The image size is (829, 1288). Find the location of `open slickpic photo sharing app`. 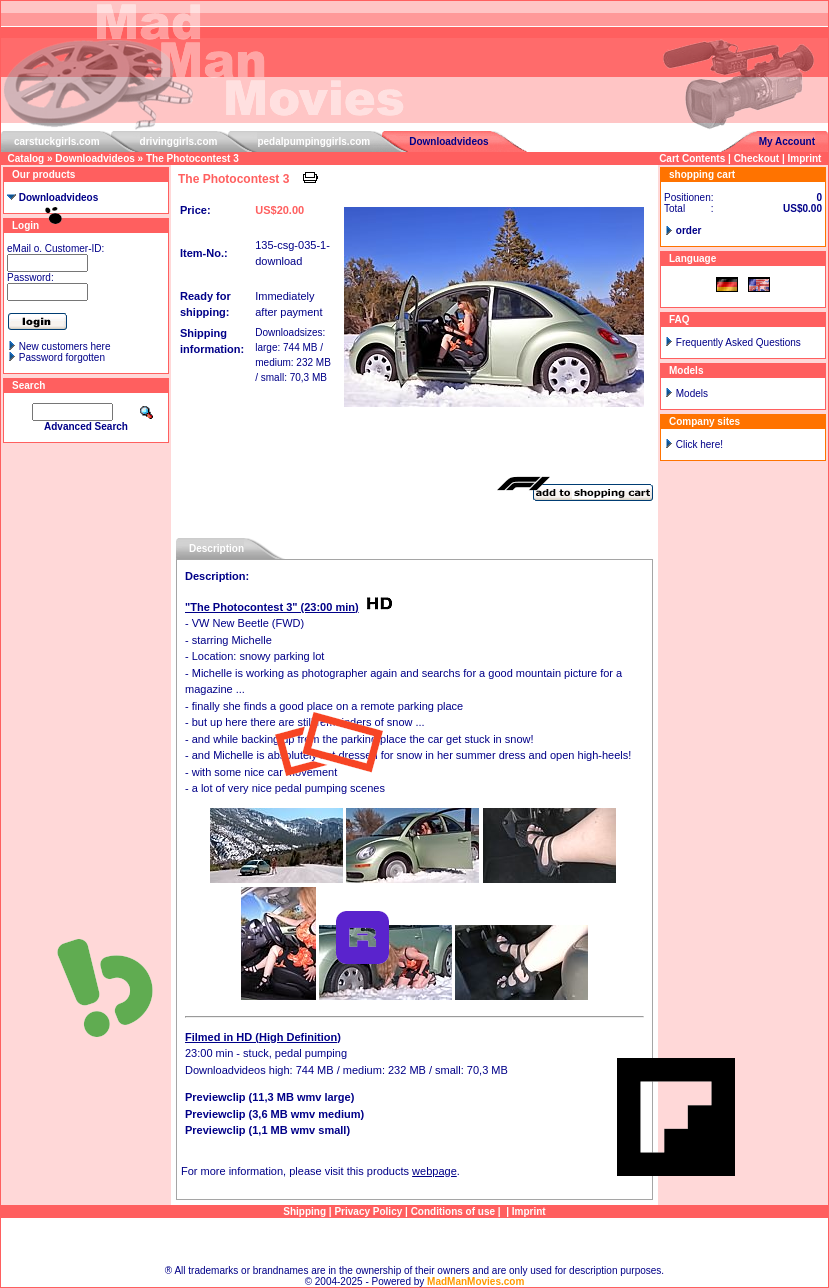

open slickpic photo sharing app is located at coordinates (329, 744).